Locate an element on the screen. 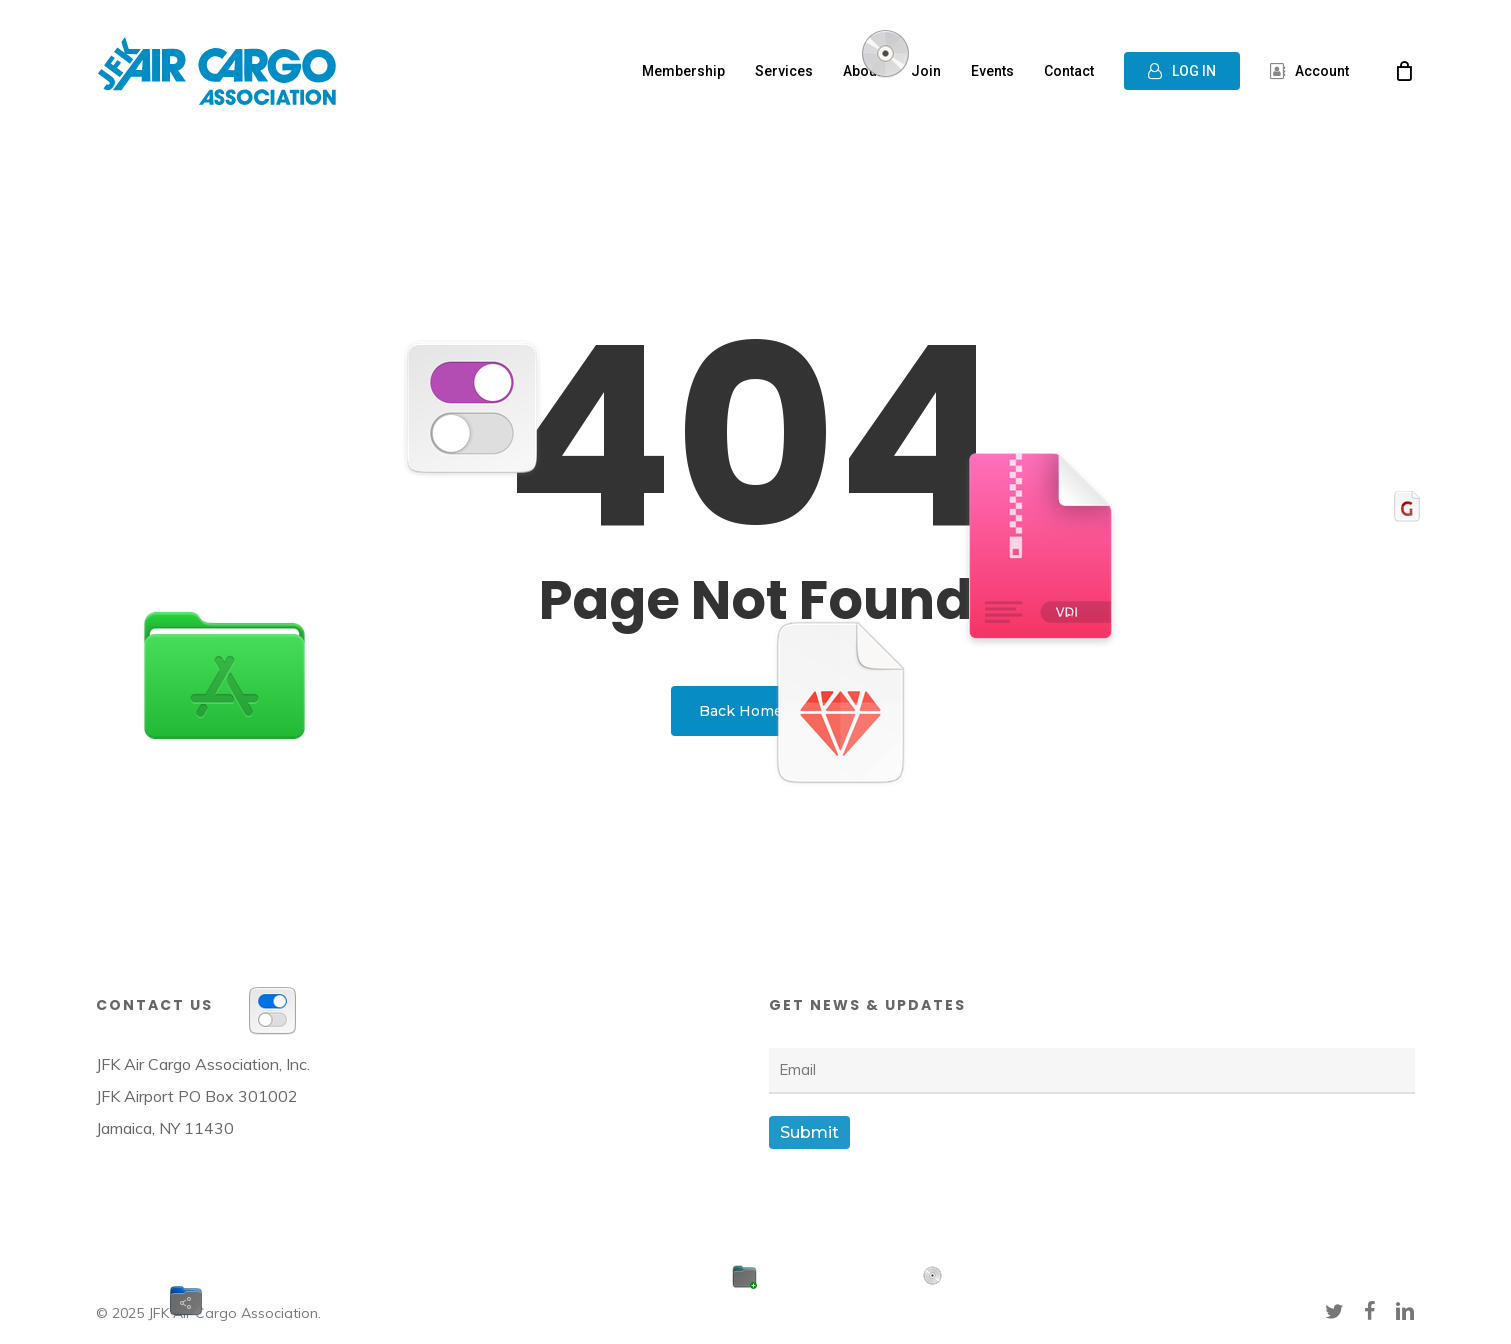 This screenshot has width=1511, height=1344. a g-code file for 3D printing or CNC machining is located at coordinates (1407, 506).